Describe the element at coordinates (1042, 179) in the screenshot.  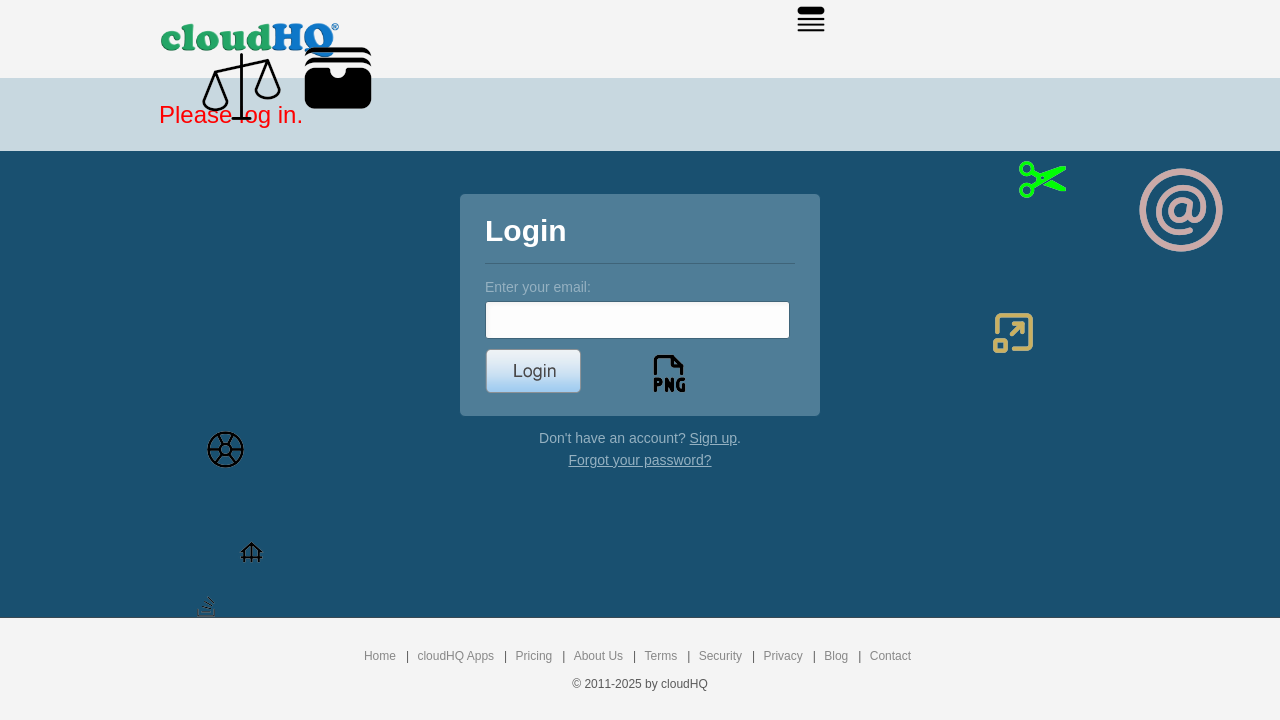
I see `cut selected text or content` at that location.